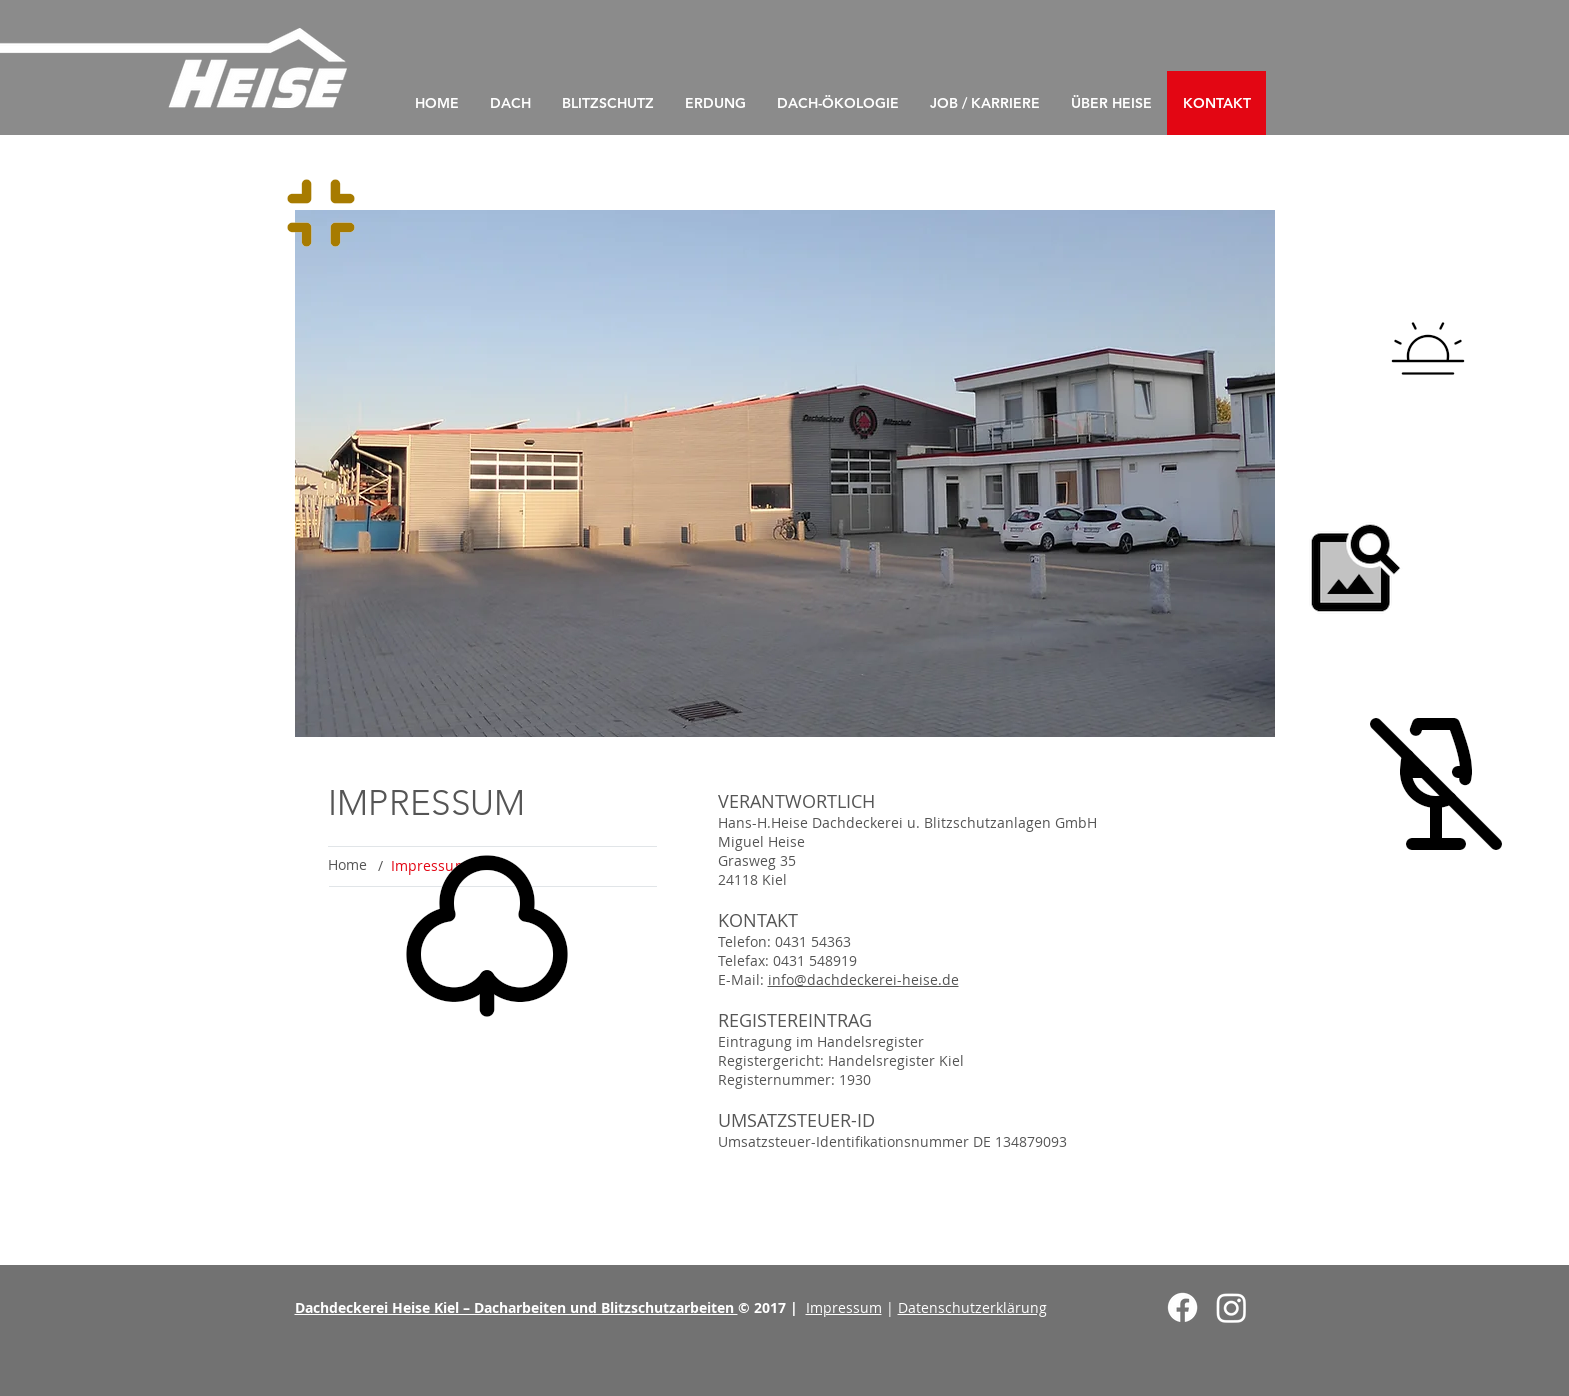  What do you see at coordinates (487, 936) in the screenshot?
I see `playing card suit symbol for clubs` at bounding box center [487, 936].